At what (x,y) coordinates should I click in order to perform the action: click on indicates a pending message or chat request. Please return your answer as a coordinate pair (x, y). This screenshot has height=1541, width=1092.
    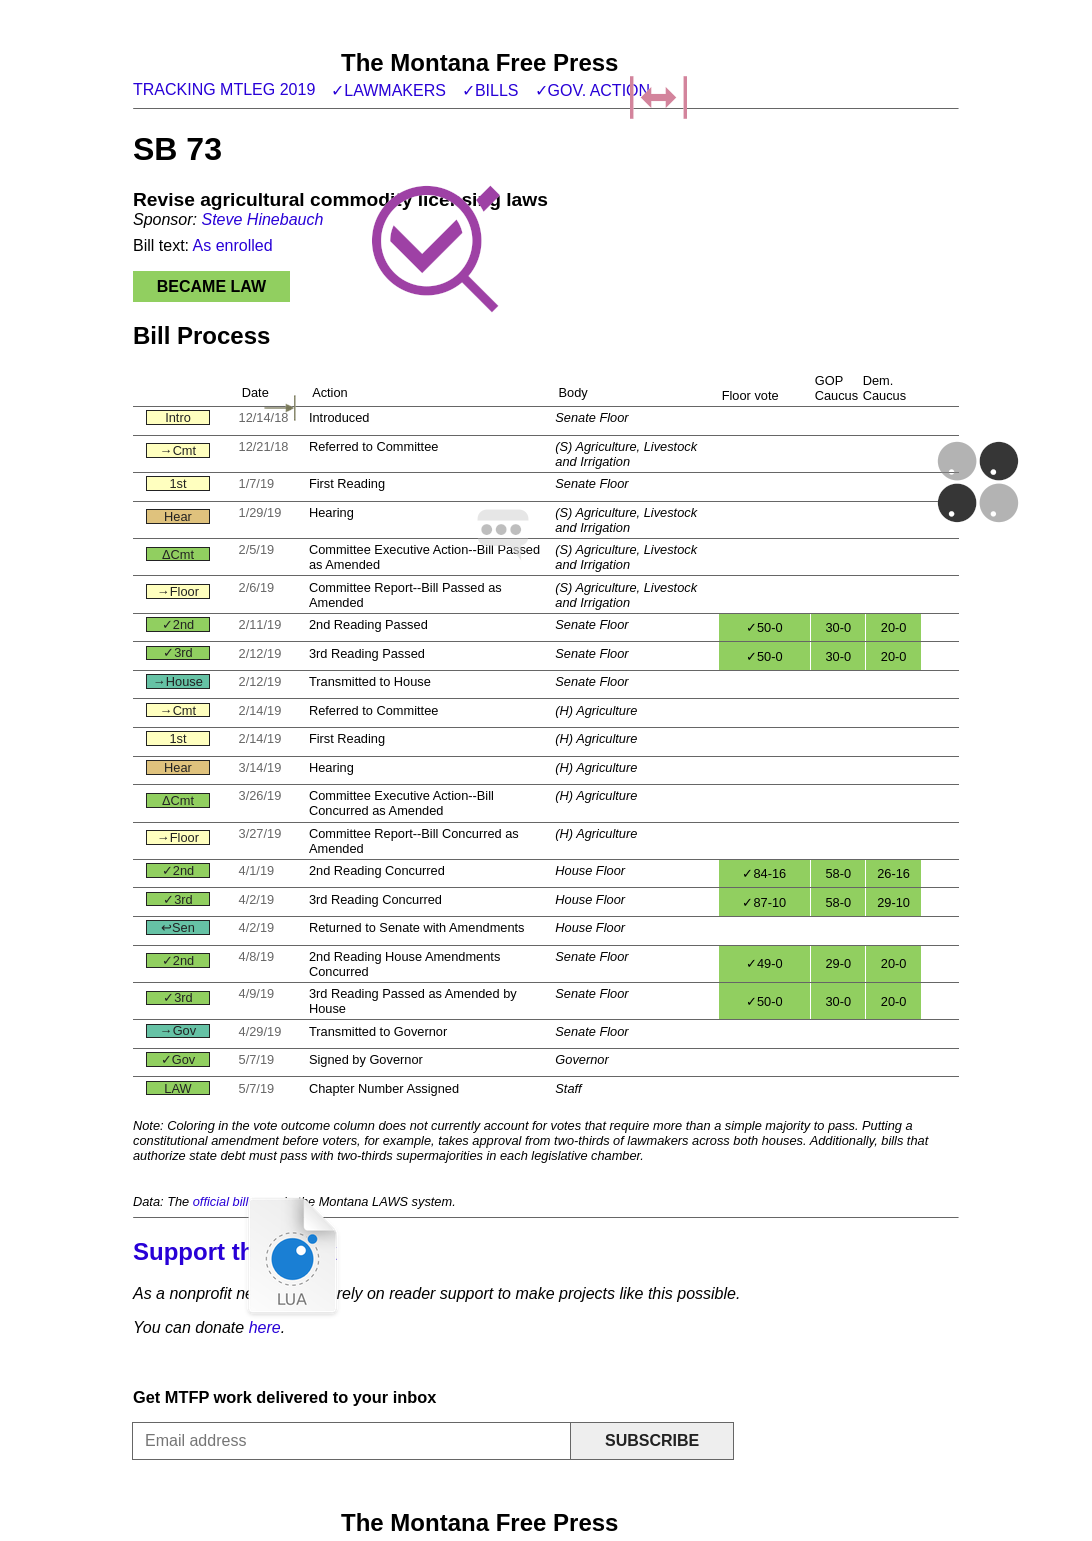
    Looking at the image, I should click on (503, 535).